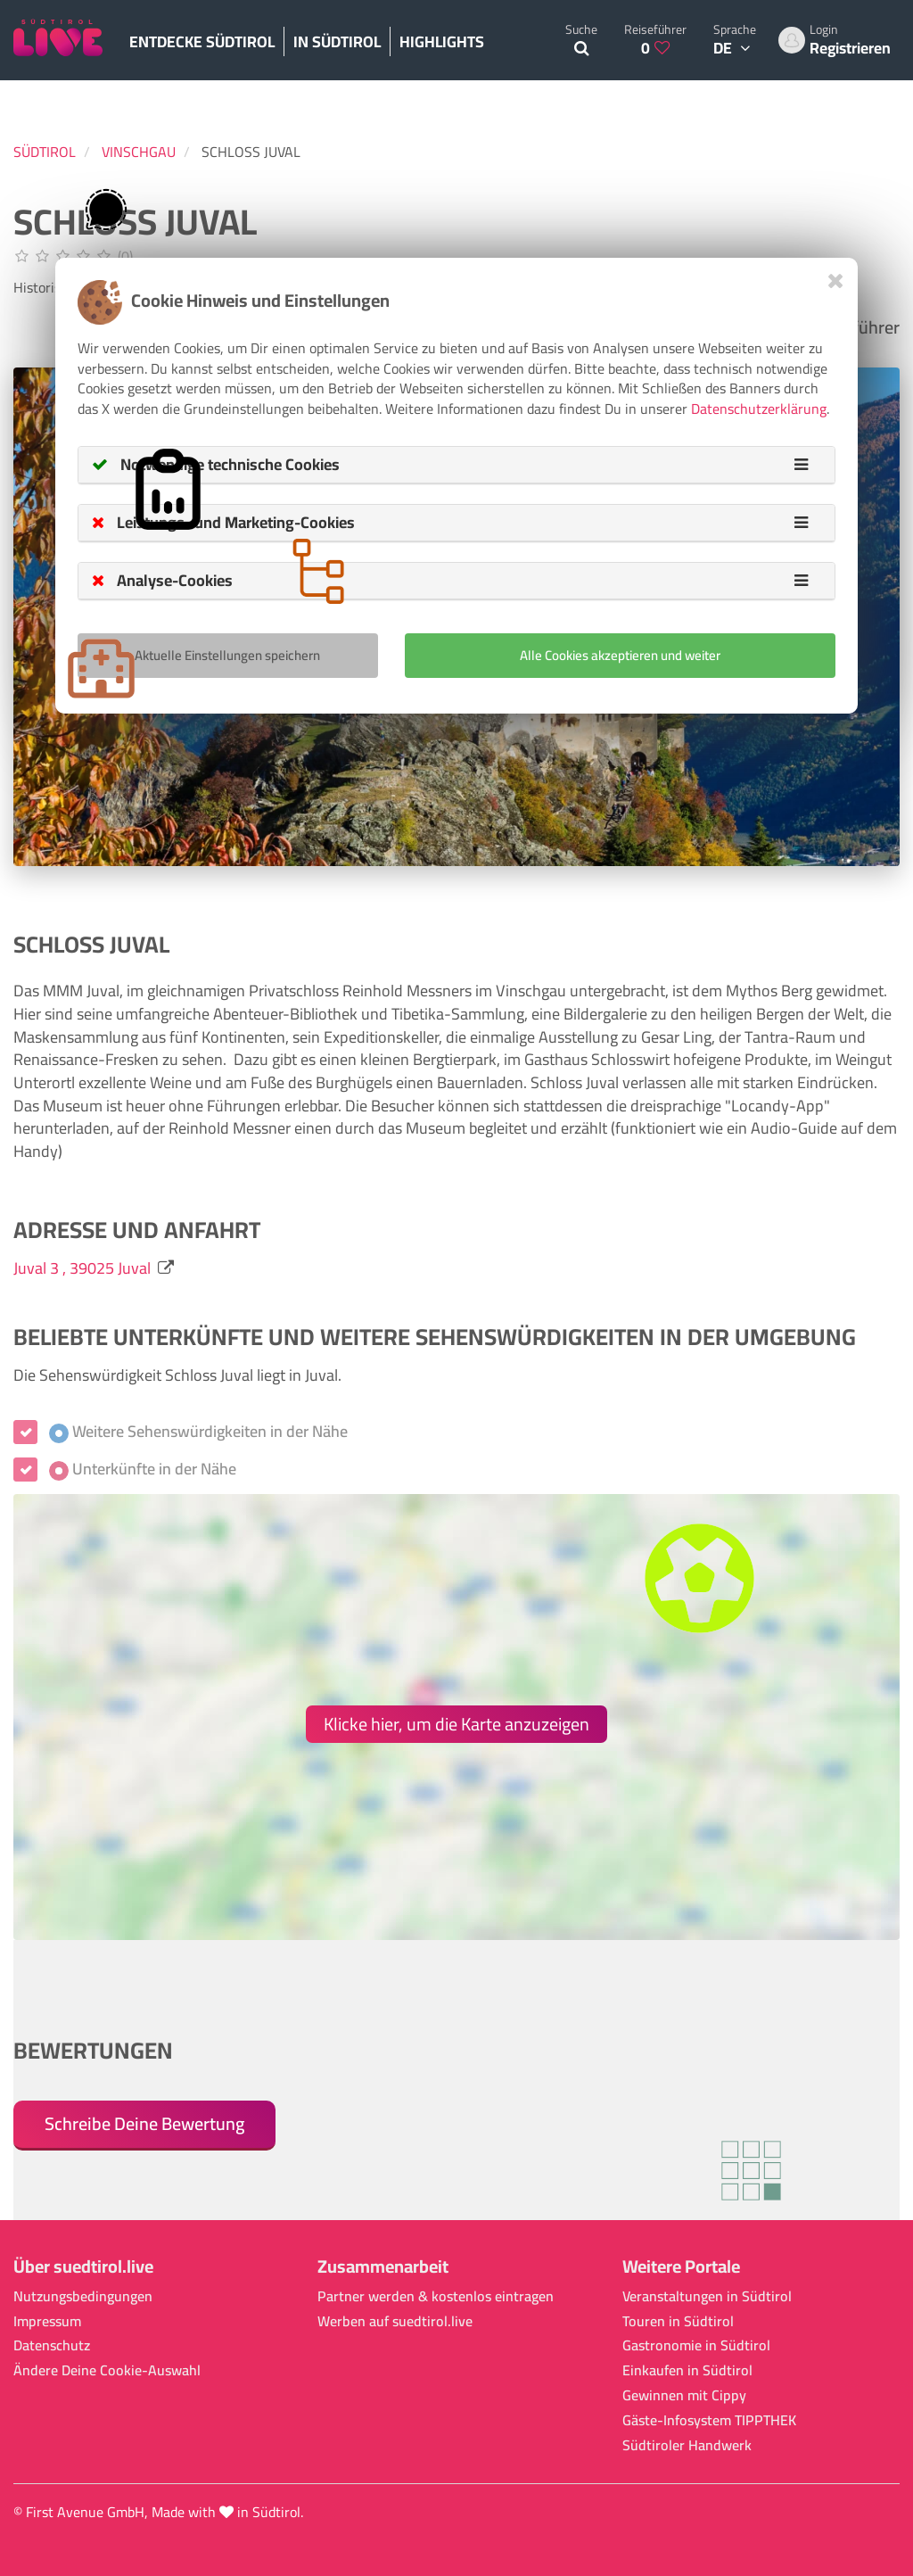 This screenshot has width=913, height=2576. Describe the element at coordinates (168, 489) in the screenshot. I see `view clipboard with data or statistics` at that location.